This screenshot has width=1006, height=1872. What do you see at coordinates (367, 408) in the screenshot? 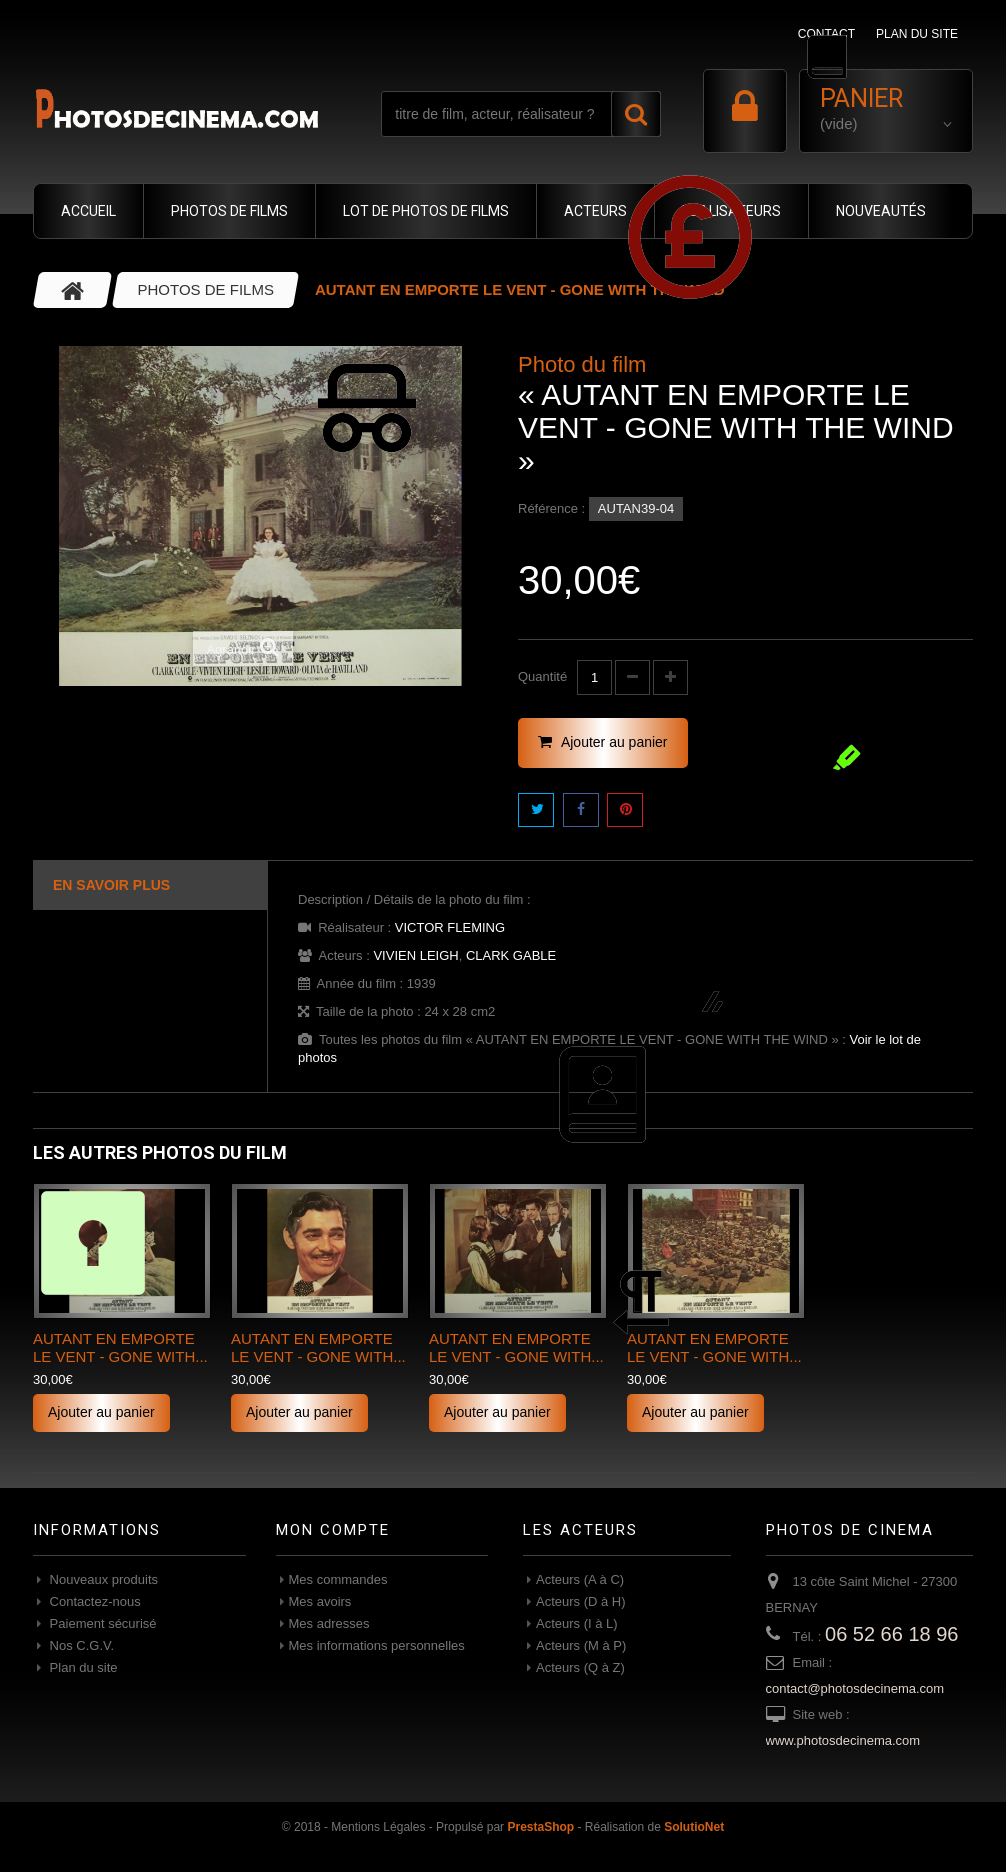
I see `incognito or private browsing mode` at bounding box center [367, 408].